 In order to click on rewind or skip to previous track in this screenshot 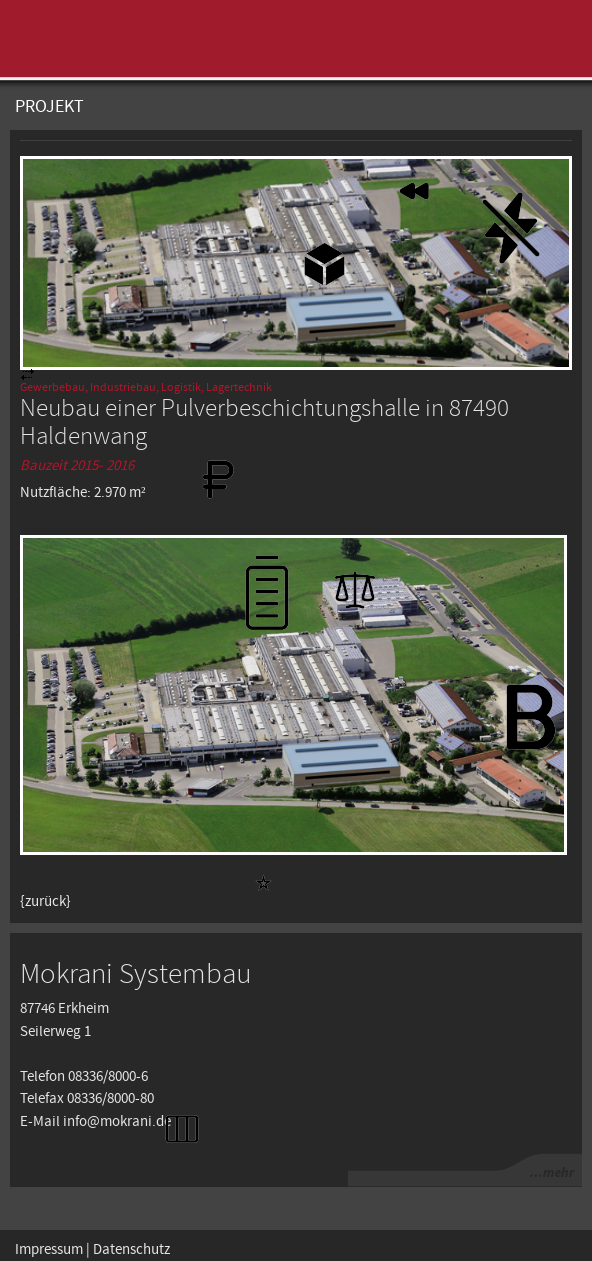, I will do `click(415, 190)`.